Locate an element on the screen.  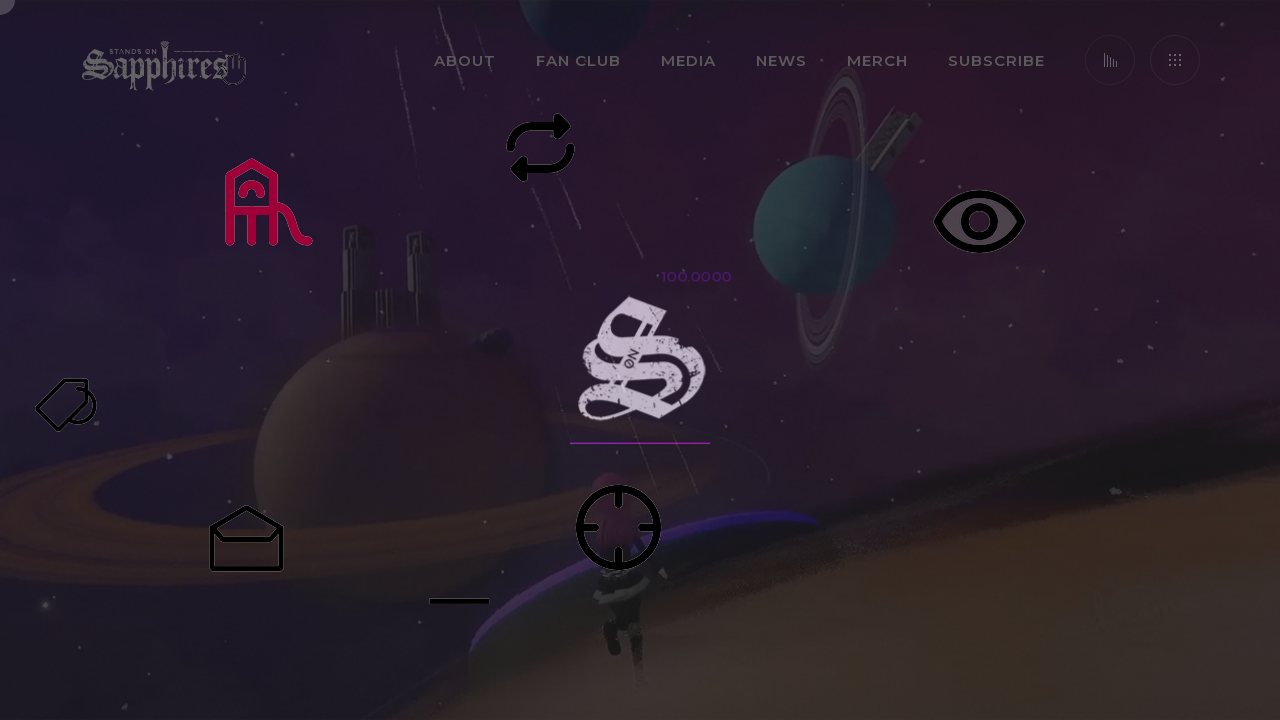
an opened or read email message is located at coordinates (246, 539).